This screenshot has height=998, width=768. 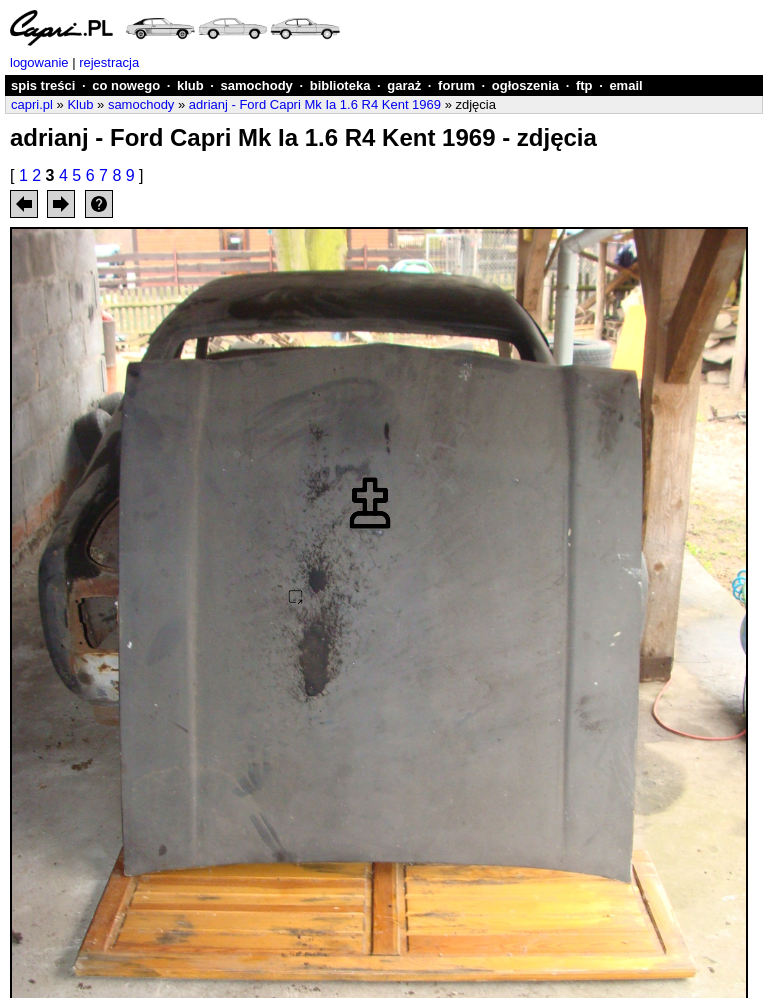 What do you see at coordinates (295, 596) in the screenshot?
I see `share content from tablet to another device` at bounding box center [295, 596].